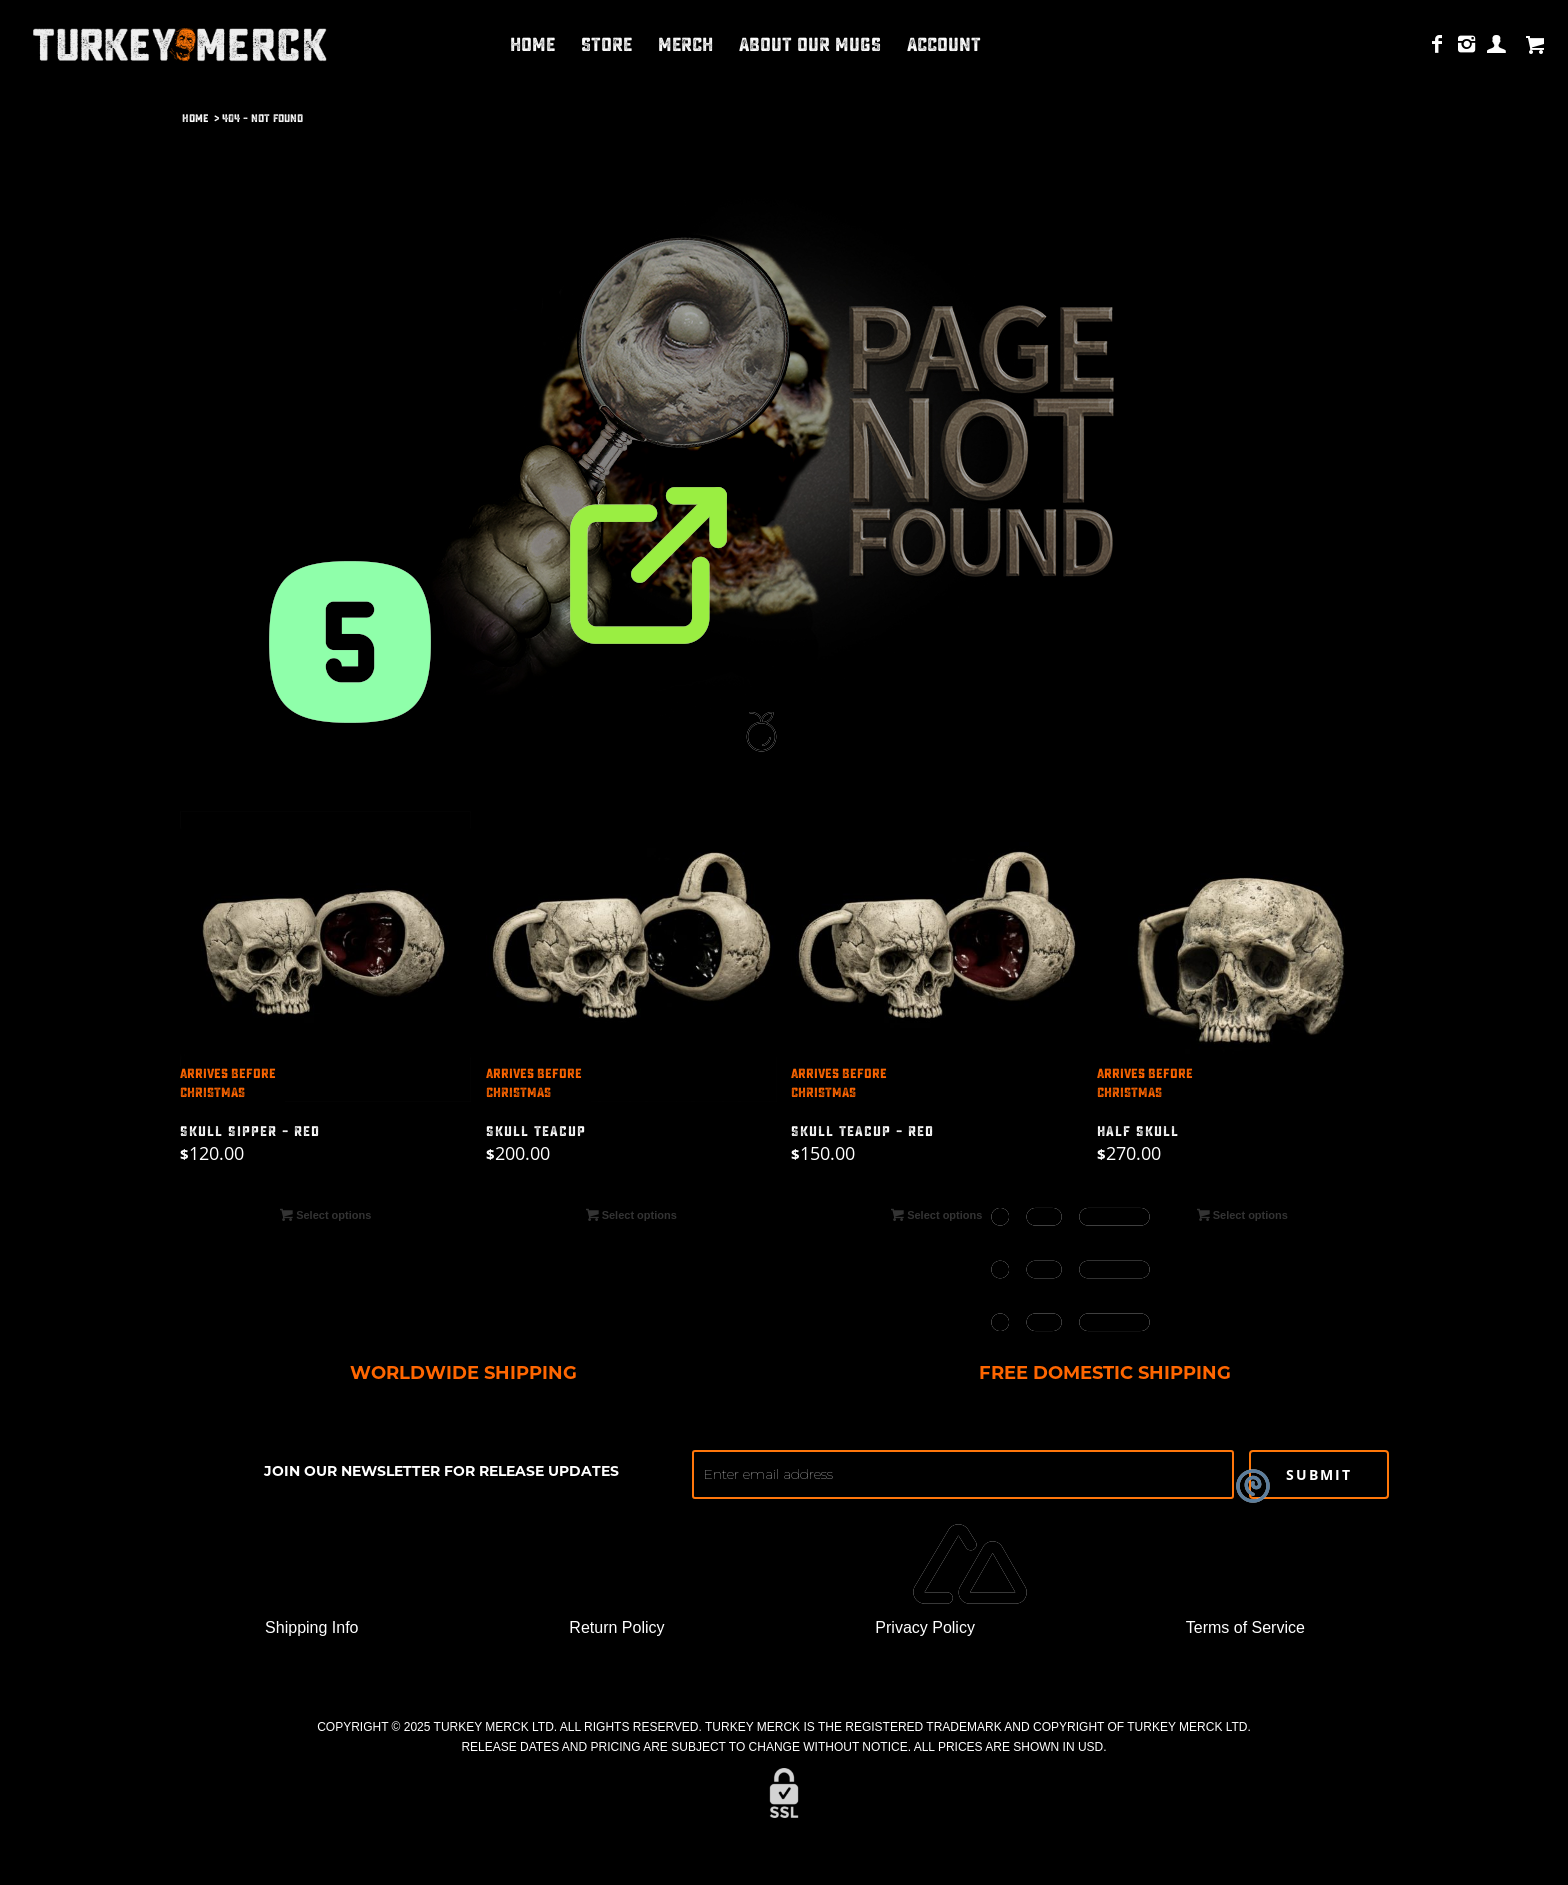 This screenshot has height=1885, width=1568. What do you see at coordinates (970, 1564) in the screenshot?
I see `nuxt.js framework logo` at bounding box center [970, 1564].